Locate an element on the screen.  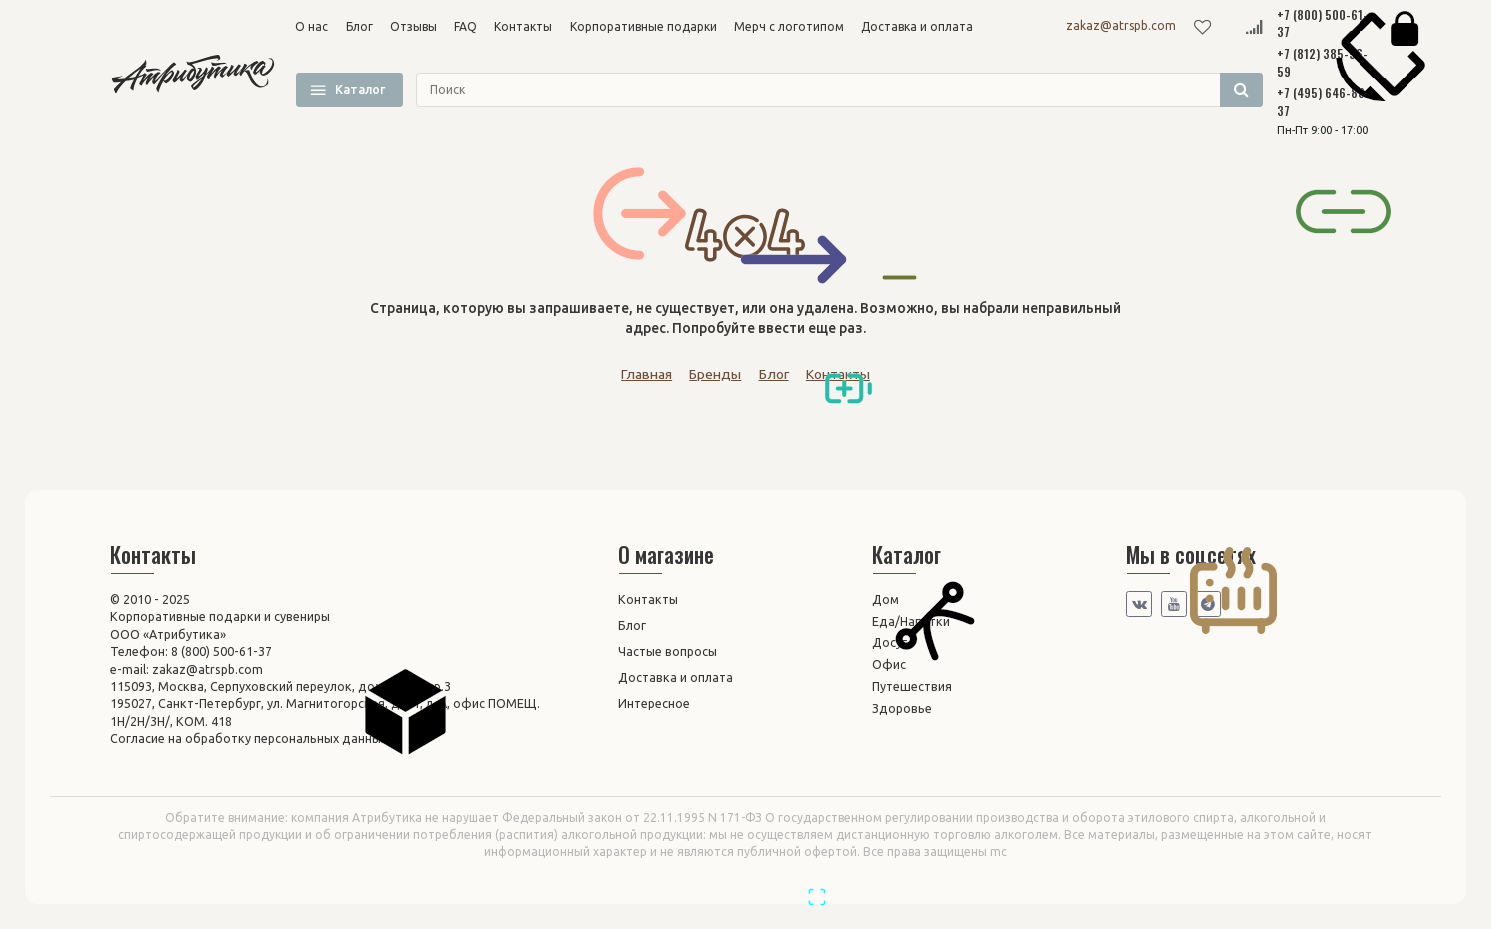
screen rotation is locked is located at coordinates (1383, 54).